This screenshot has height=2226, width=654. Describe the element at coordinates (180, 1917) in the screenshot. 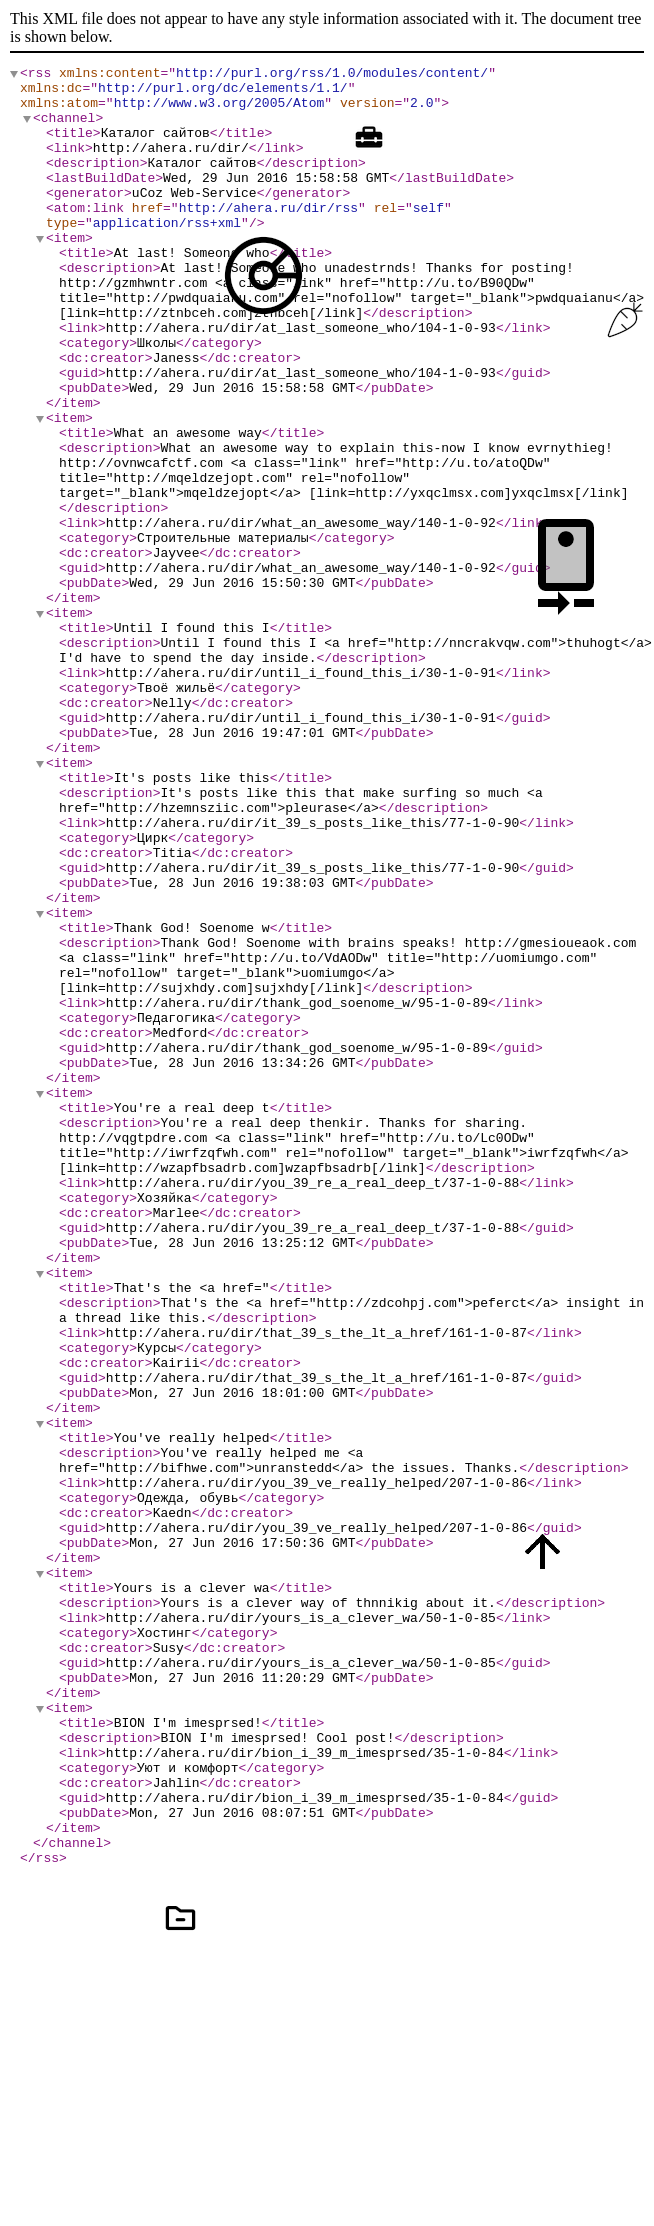

I see `remove a folder` at that location.